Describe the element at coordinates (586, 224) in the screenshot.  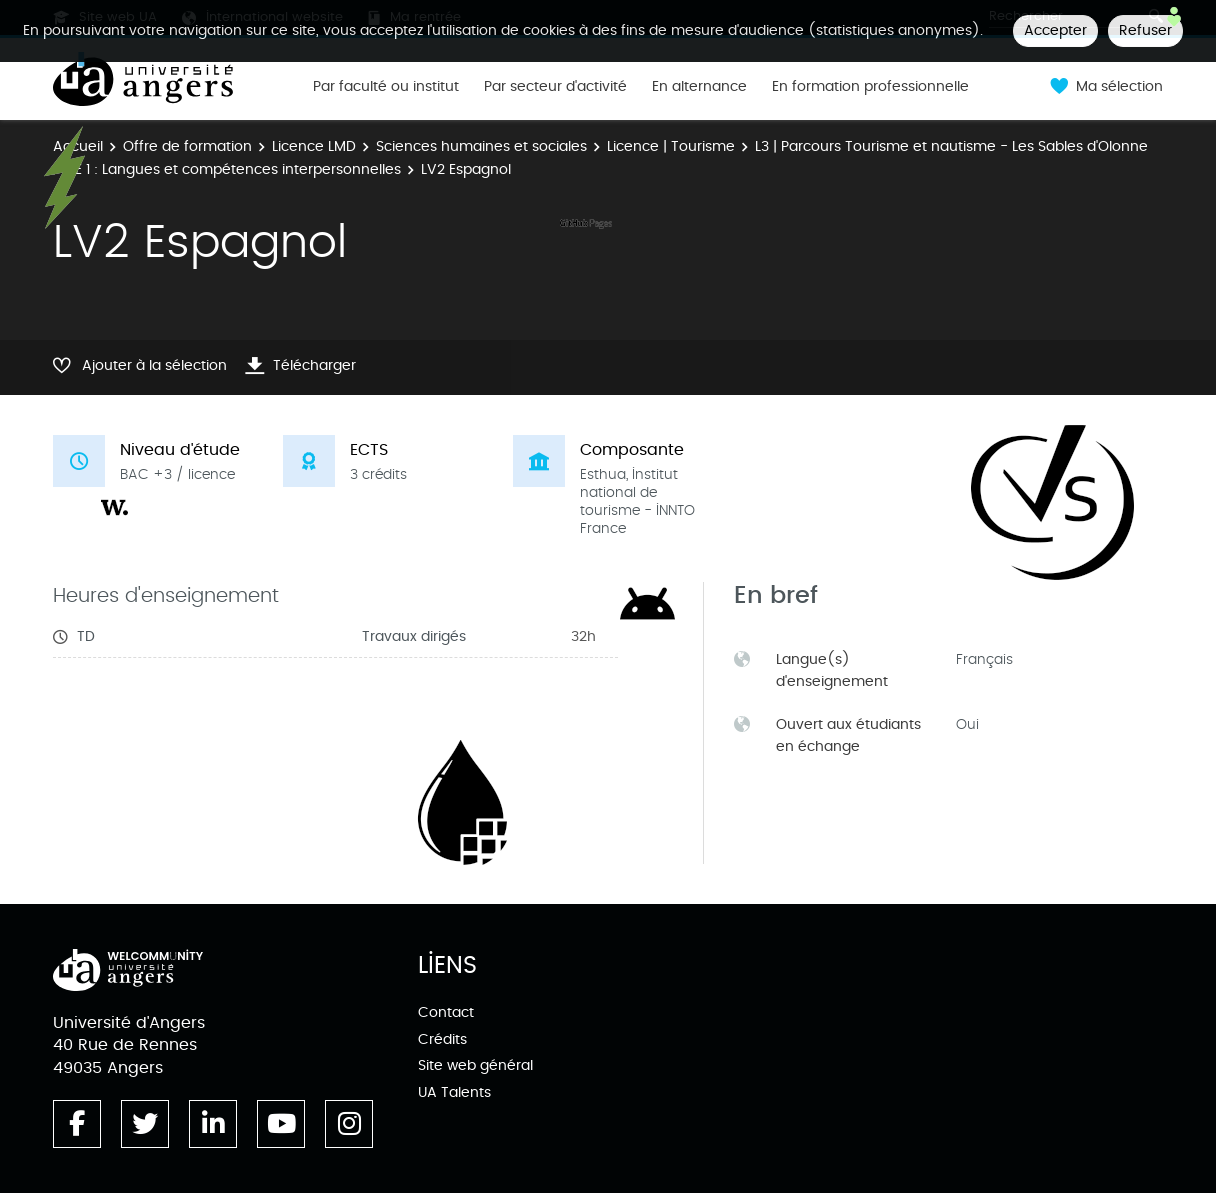
I see `access github pages hosting settings` at that location.